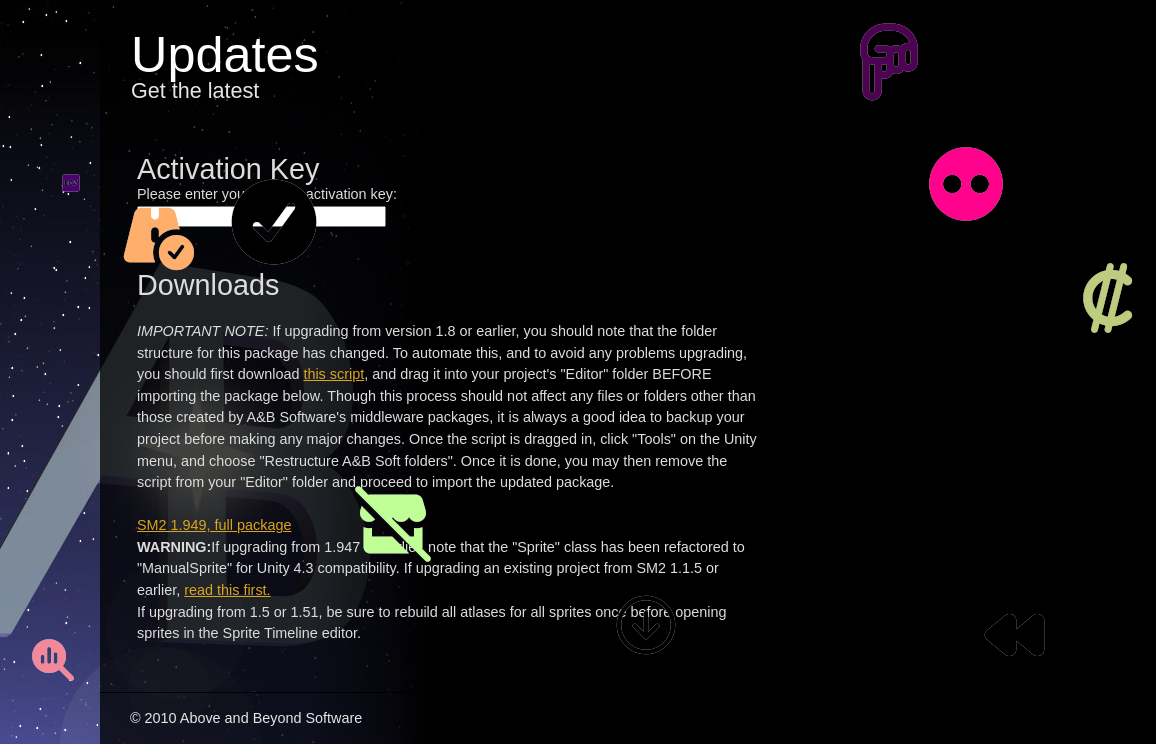 The height and width of the screenshot is (744, 1156). Describe the element at coordinates (646, 625) in the screenshot. I see `download a file or content` at that location.